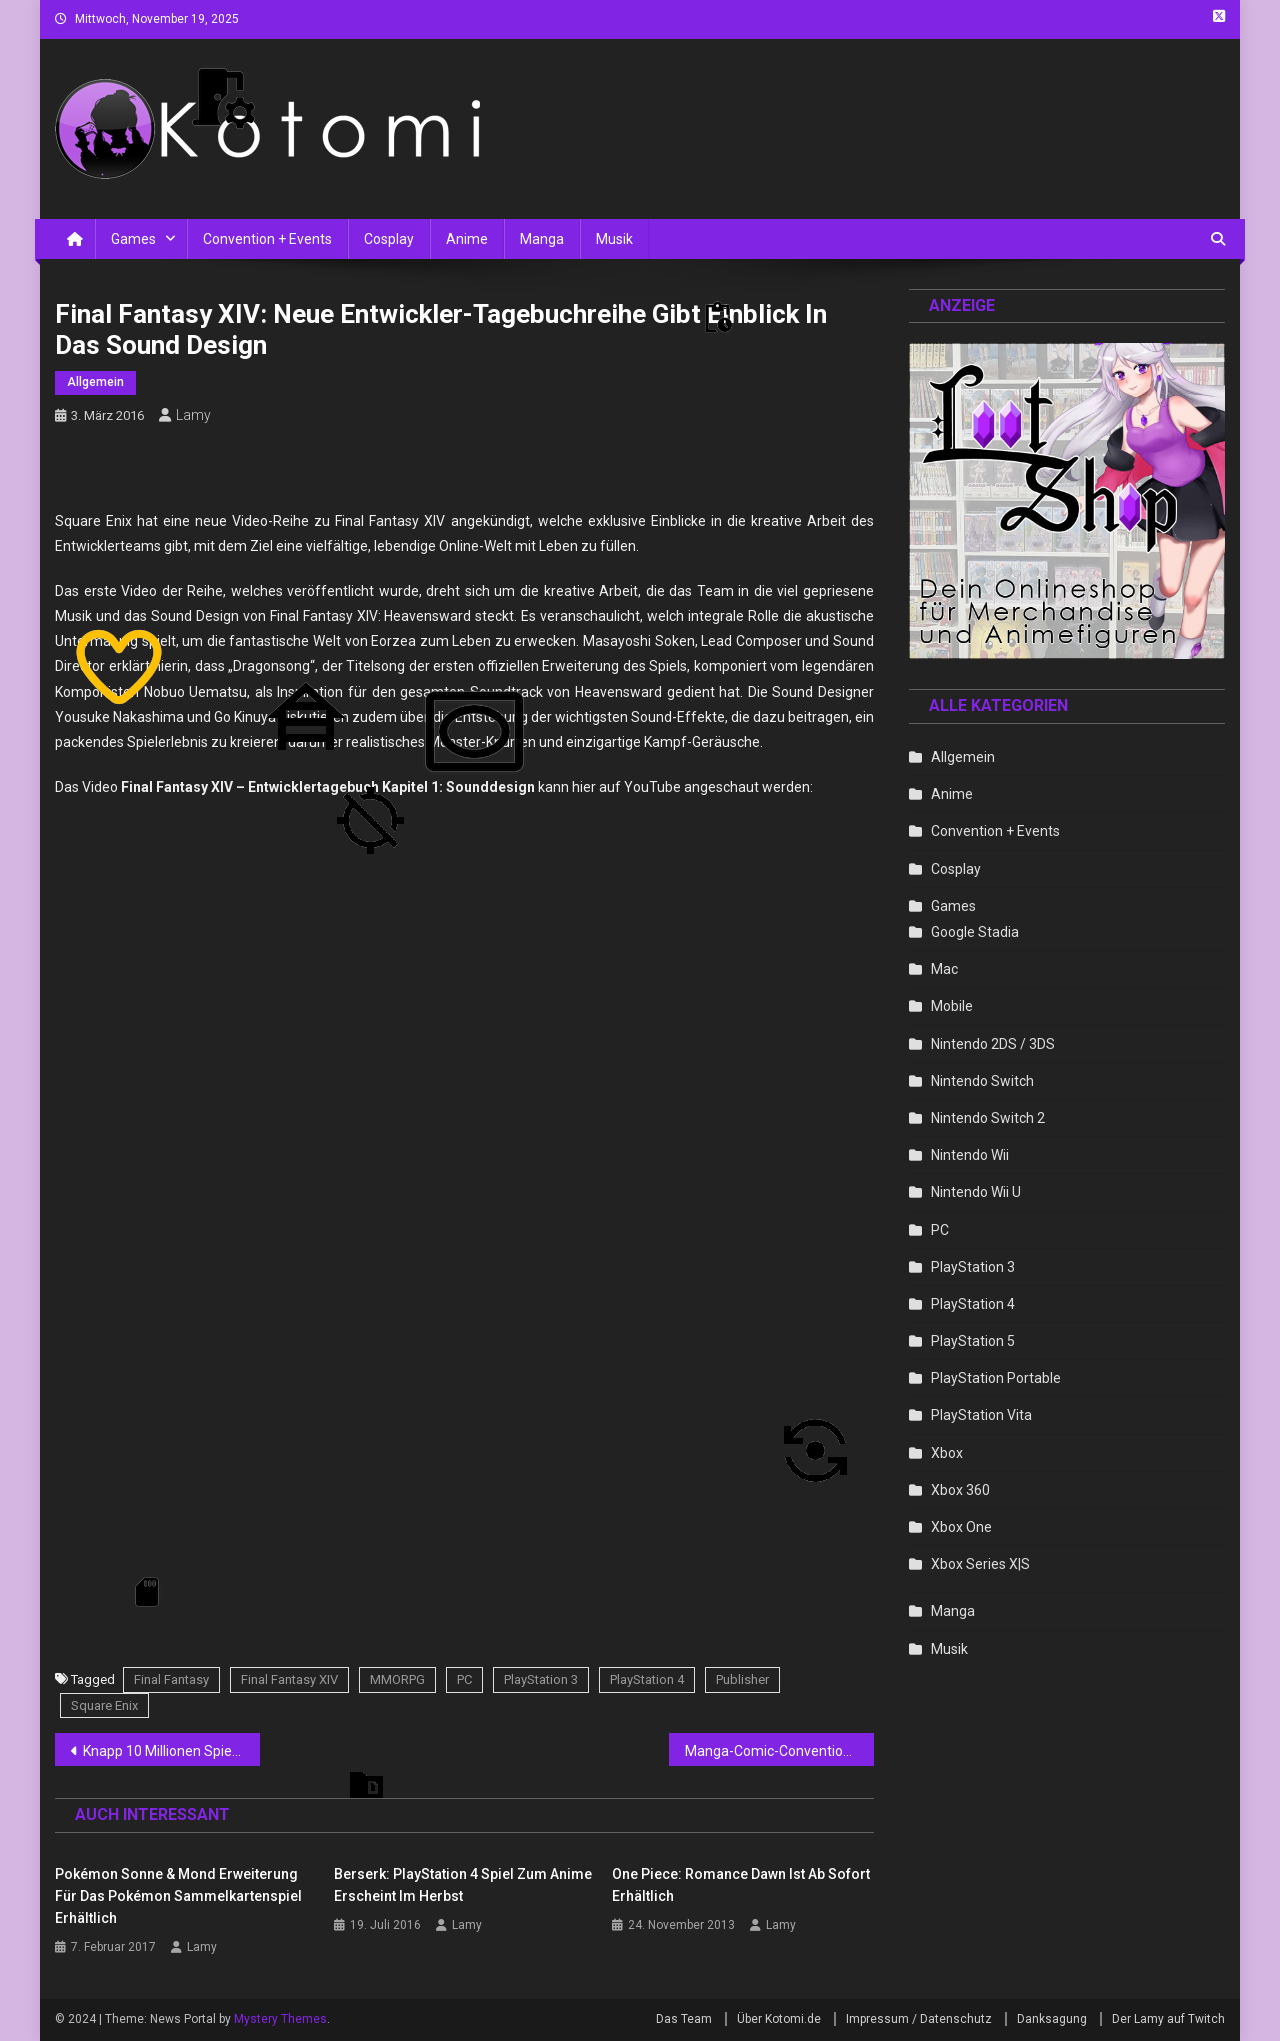 The height and width of the screenshot is (2041, 1280). I want to click on apply vignette effect to photo, so click(474, 731).